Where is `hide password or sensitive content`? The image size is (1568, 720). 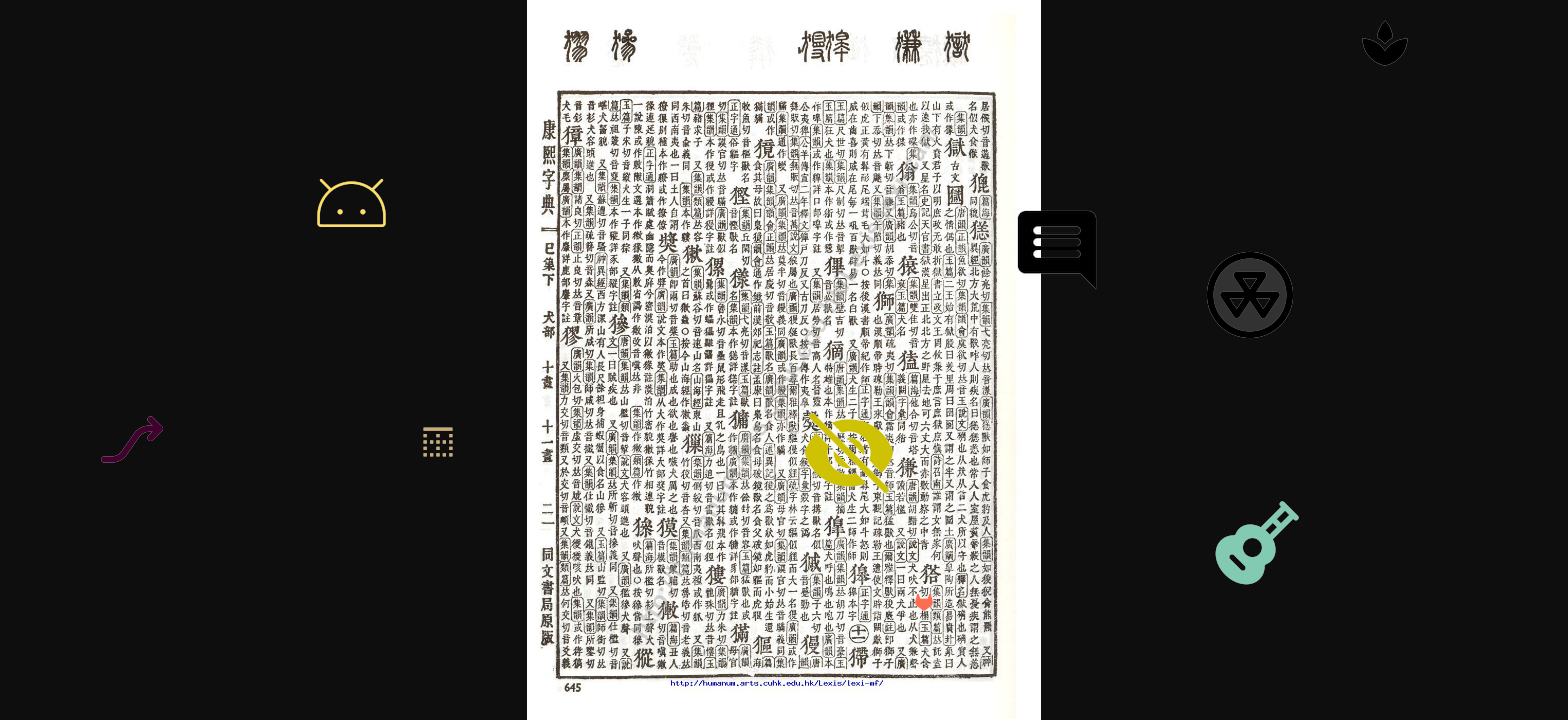 hide password or sensitive content is located at coordinates (849, 453).